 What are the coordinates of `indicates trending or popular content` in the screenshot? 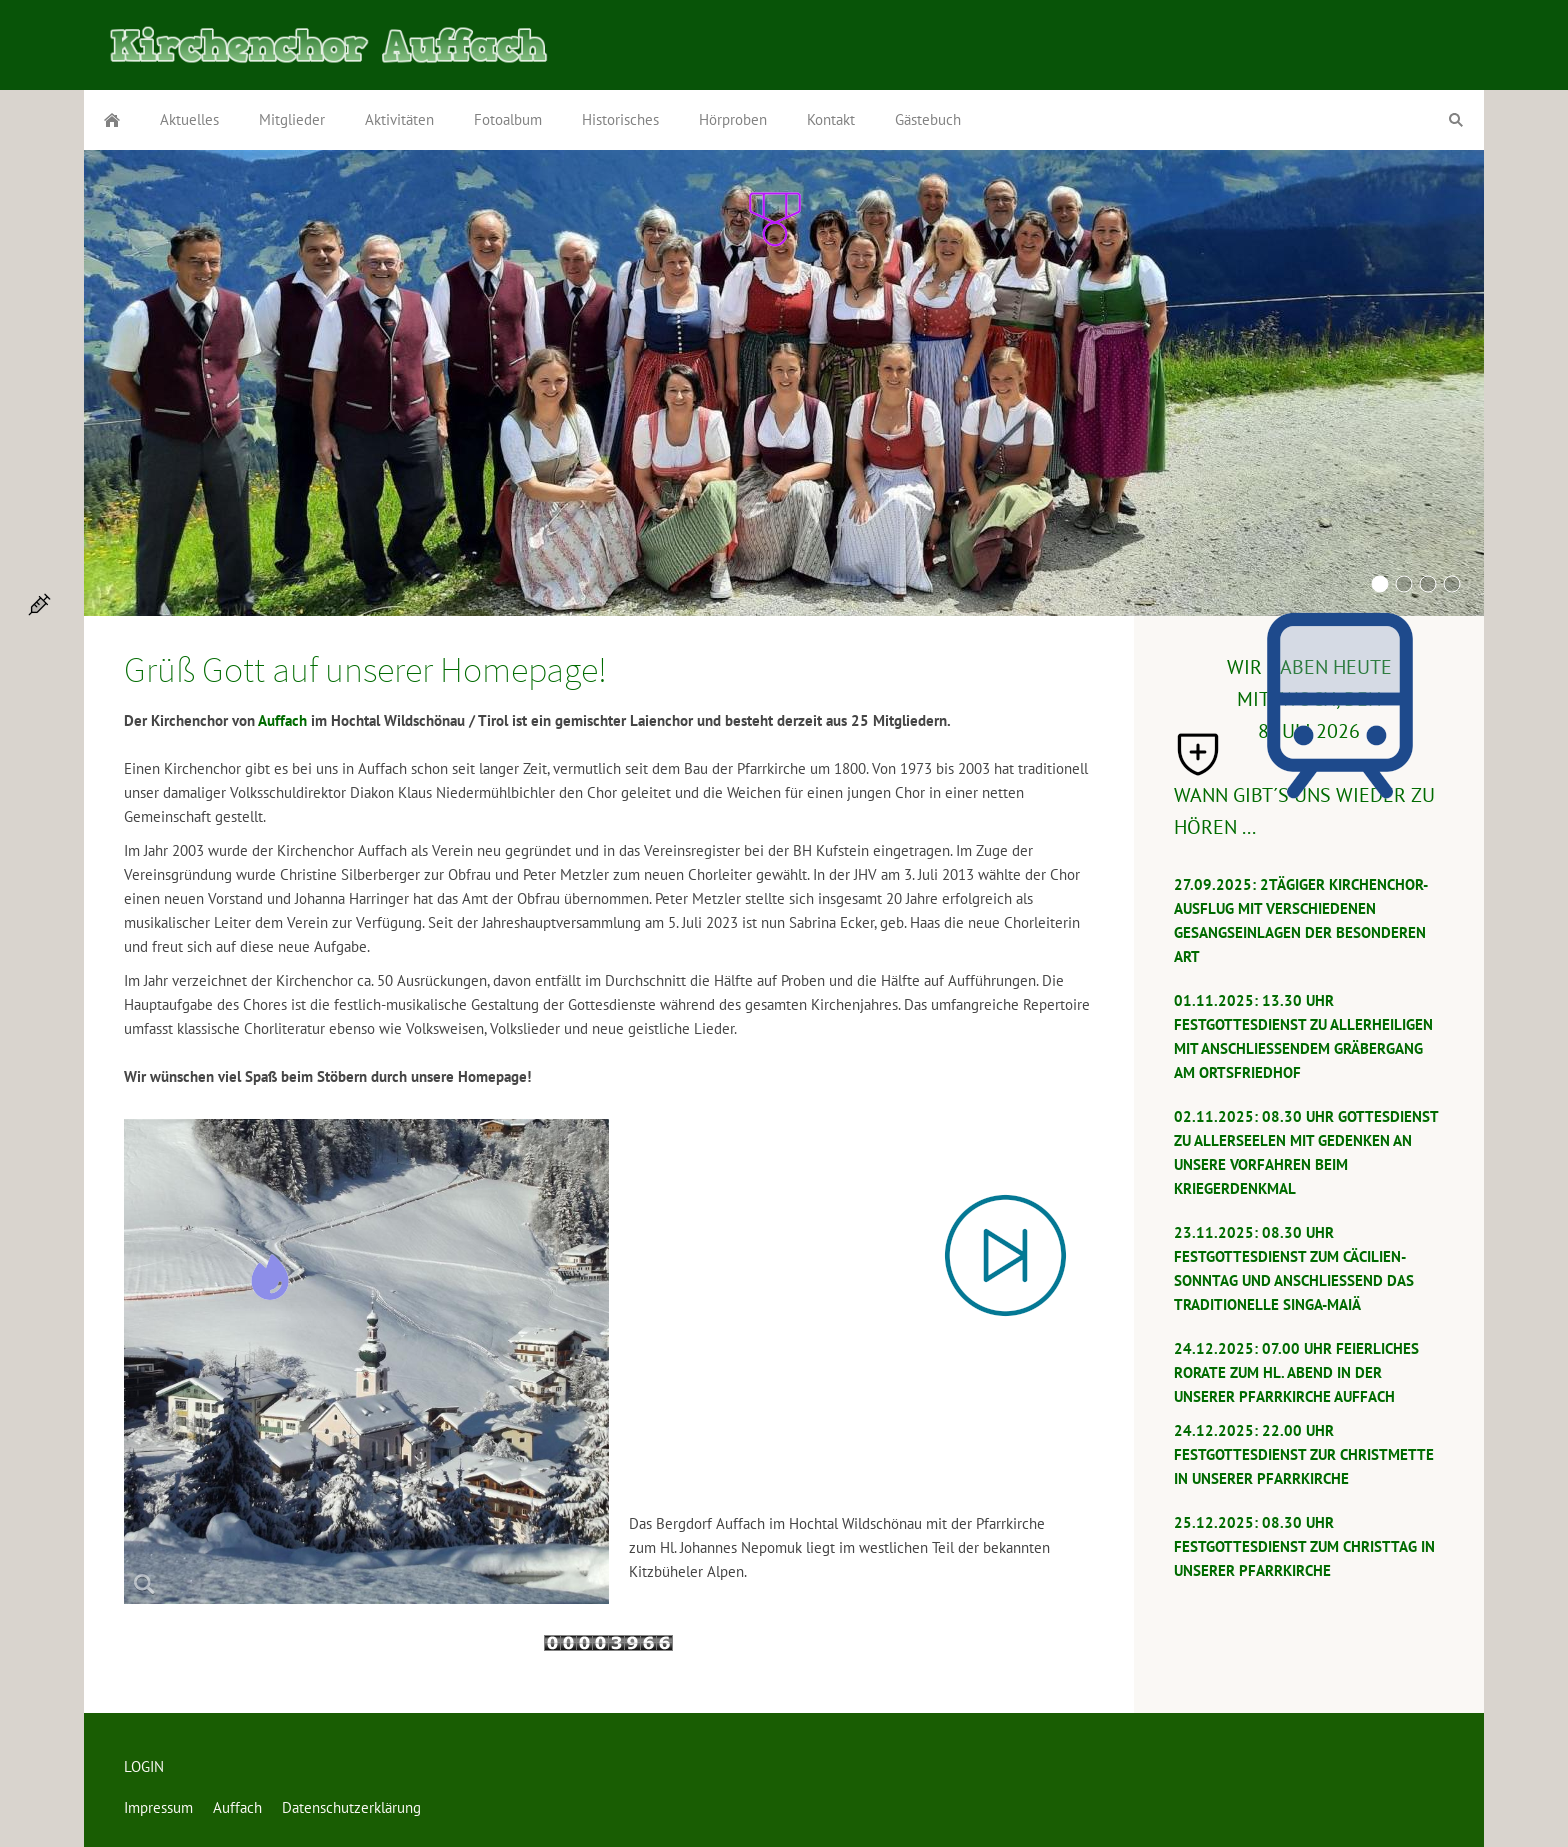 It's located at (270, 1278).